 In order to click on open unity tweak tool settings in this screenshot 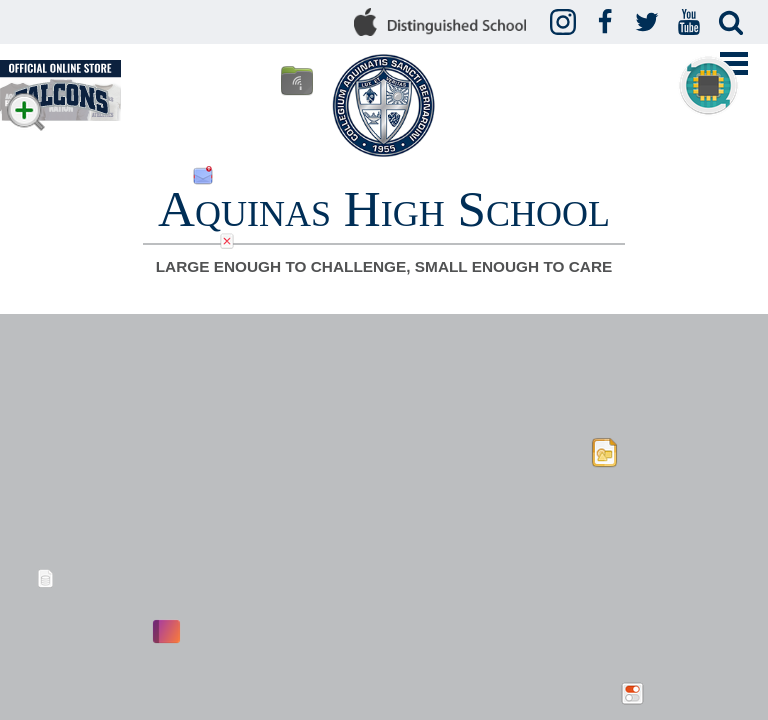, I will do `click(632, 693)`.